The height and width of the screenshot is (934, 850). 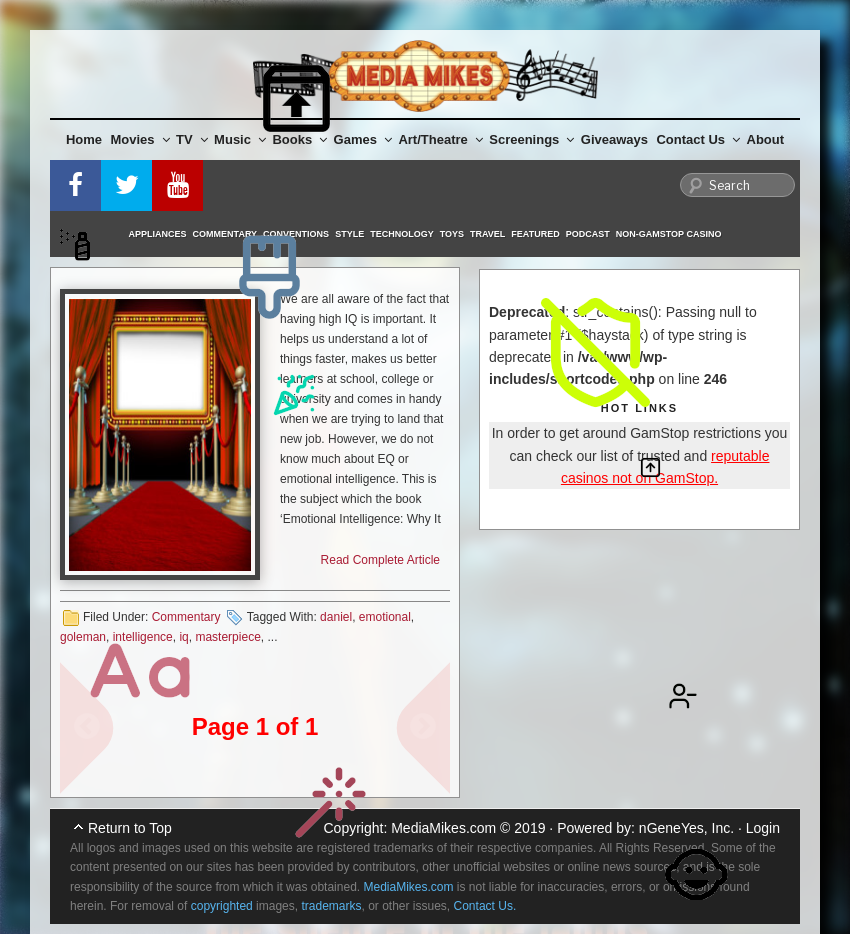 What do you see at coordinates (696, 874) in the screenshot?
I see `access child-friendly or family mode` at bounding box center [696, 874].